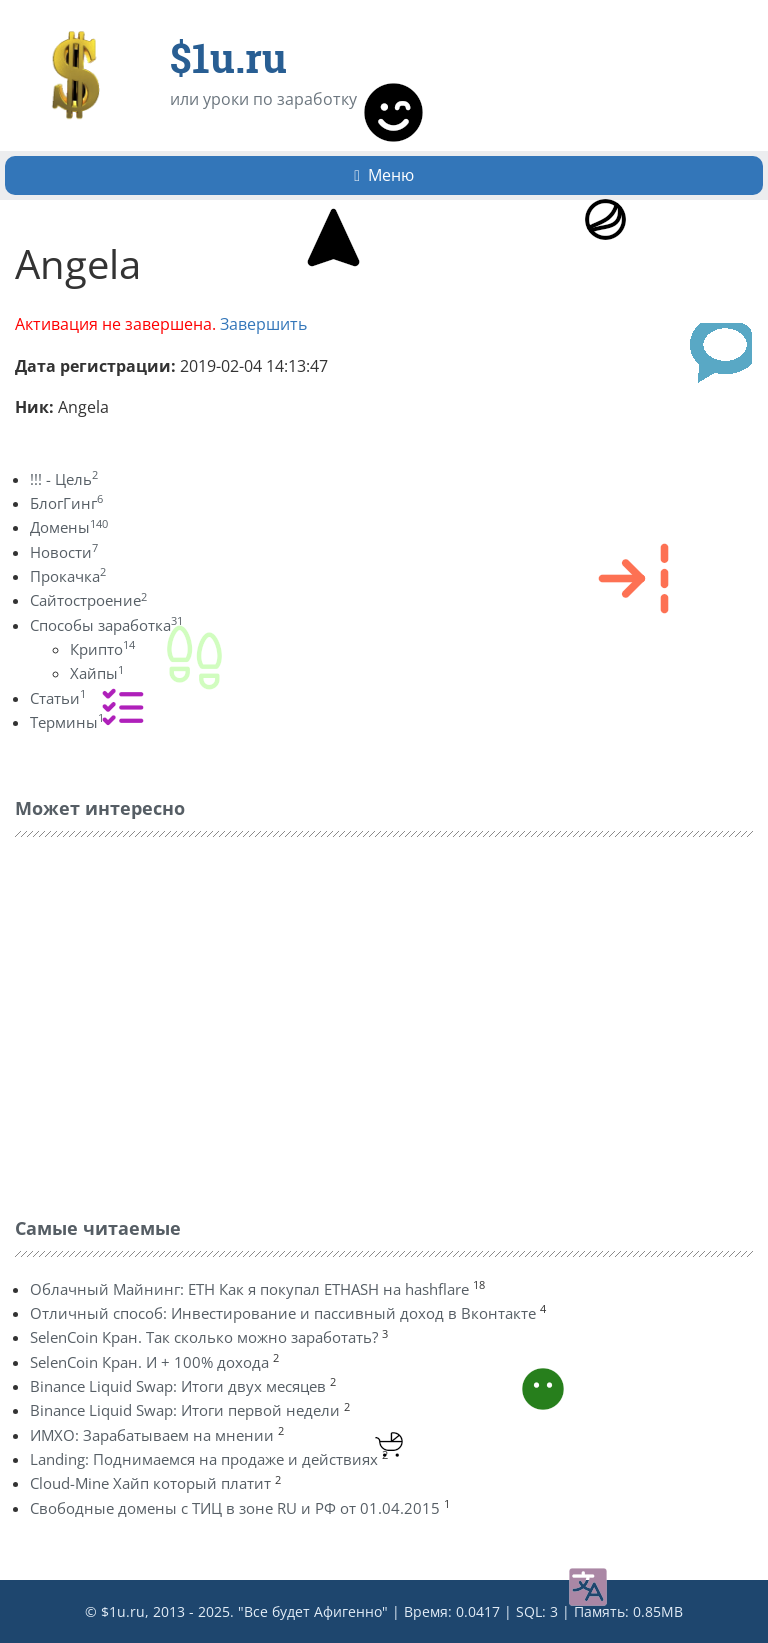  I want to click on view completed tasks, so click(123, 707).